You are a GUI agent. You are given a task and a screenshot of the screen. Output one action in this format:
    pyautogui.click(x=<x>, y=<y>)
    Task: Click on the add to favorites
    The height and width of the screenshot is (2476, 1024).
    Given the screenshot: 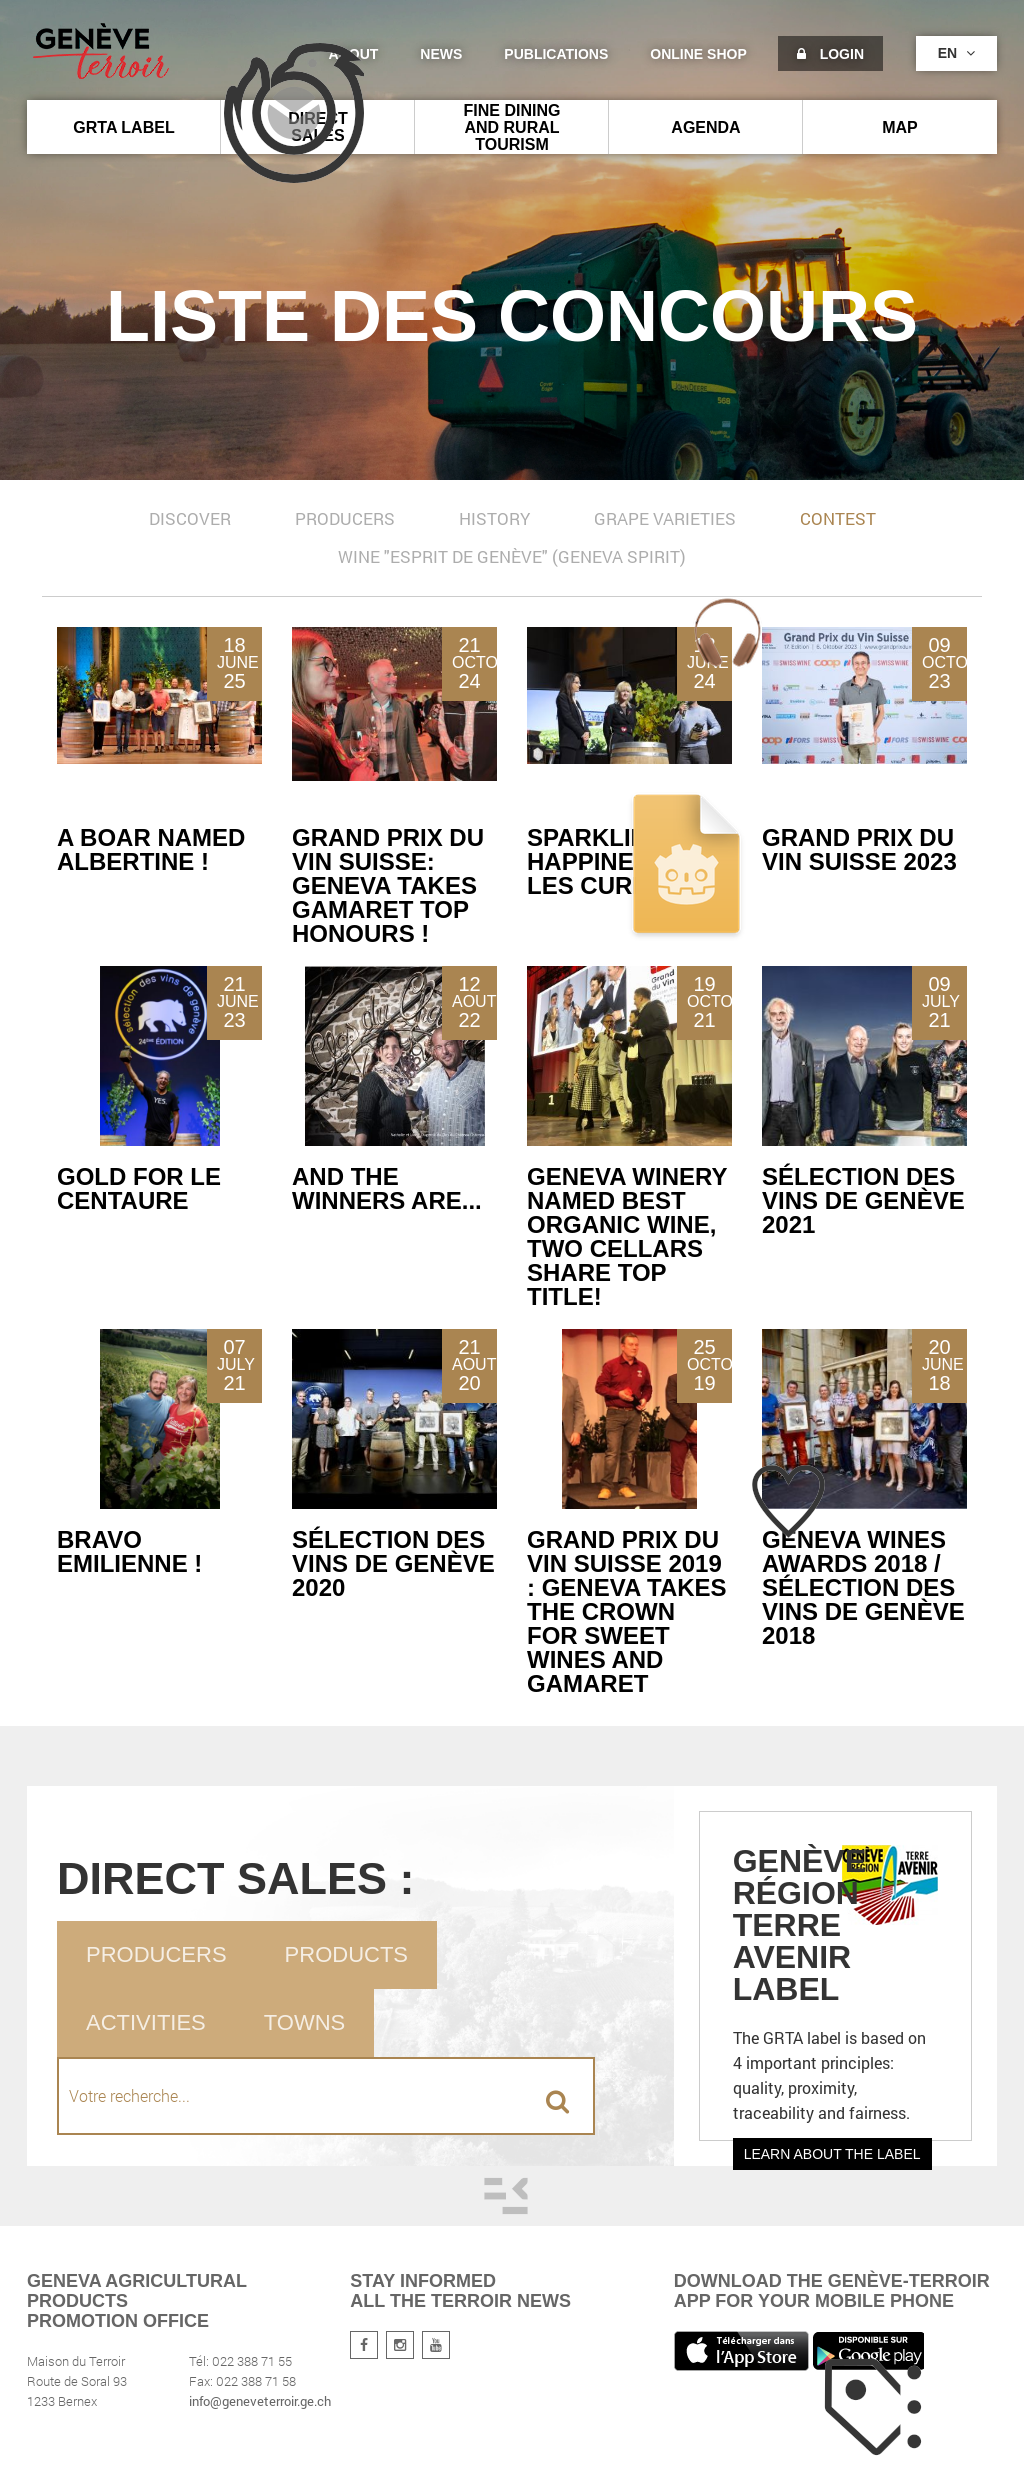 What is the action you would take?
    pyautogui.click(x=788, y=1501)
    